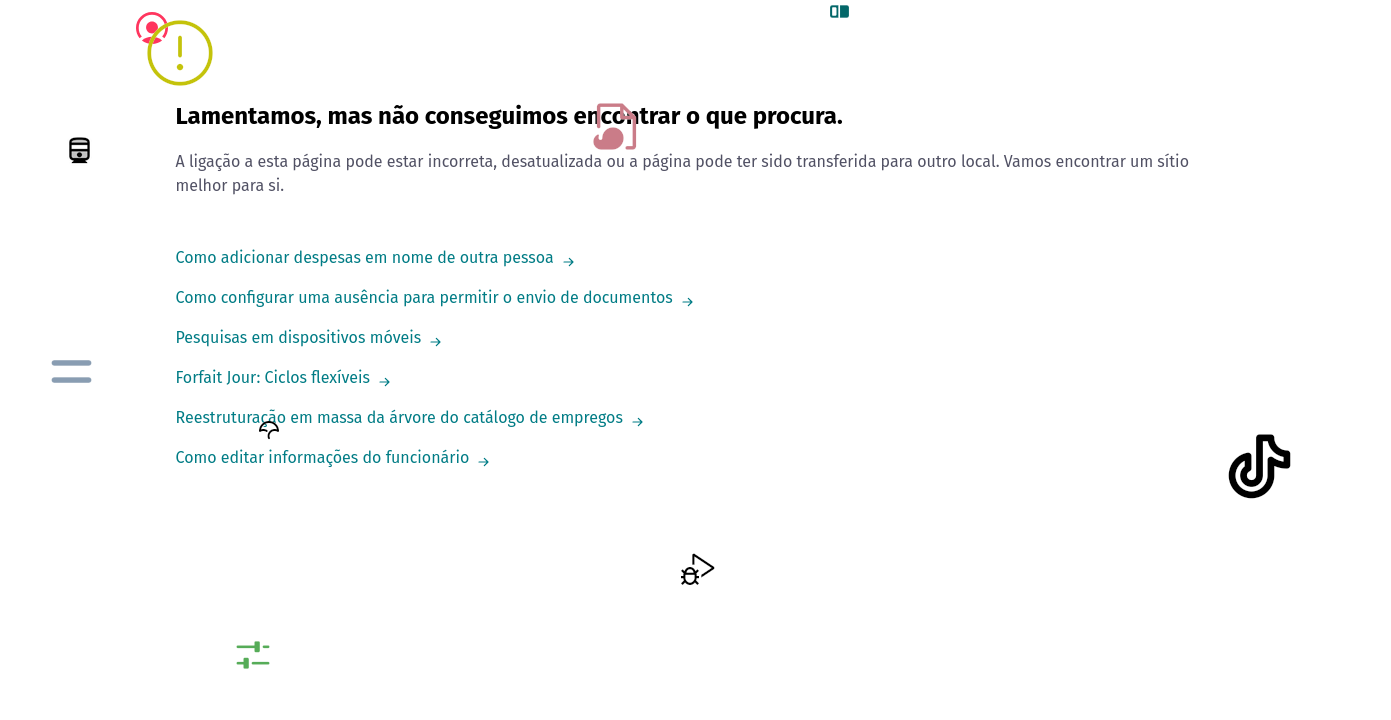 The height and width of the screenshot is (720, 1391). What do you see at coordinates (1259, 467) in the screenshot?
I see `open TikTok app` at bounding box center [1259, 467].